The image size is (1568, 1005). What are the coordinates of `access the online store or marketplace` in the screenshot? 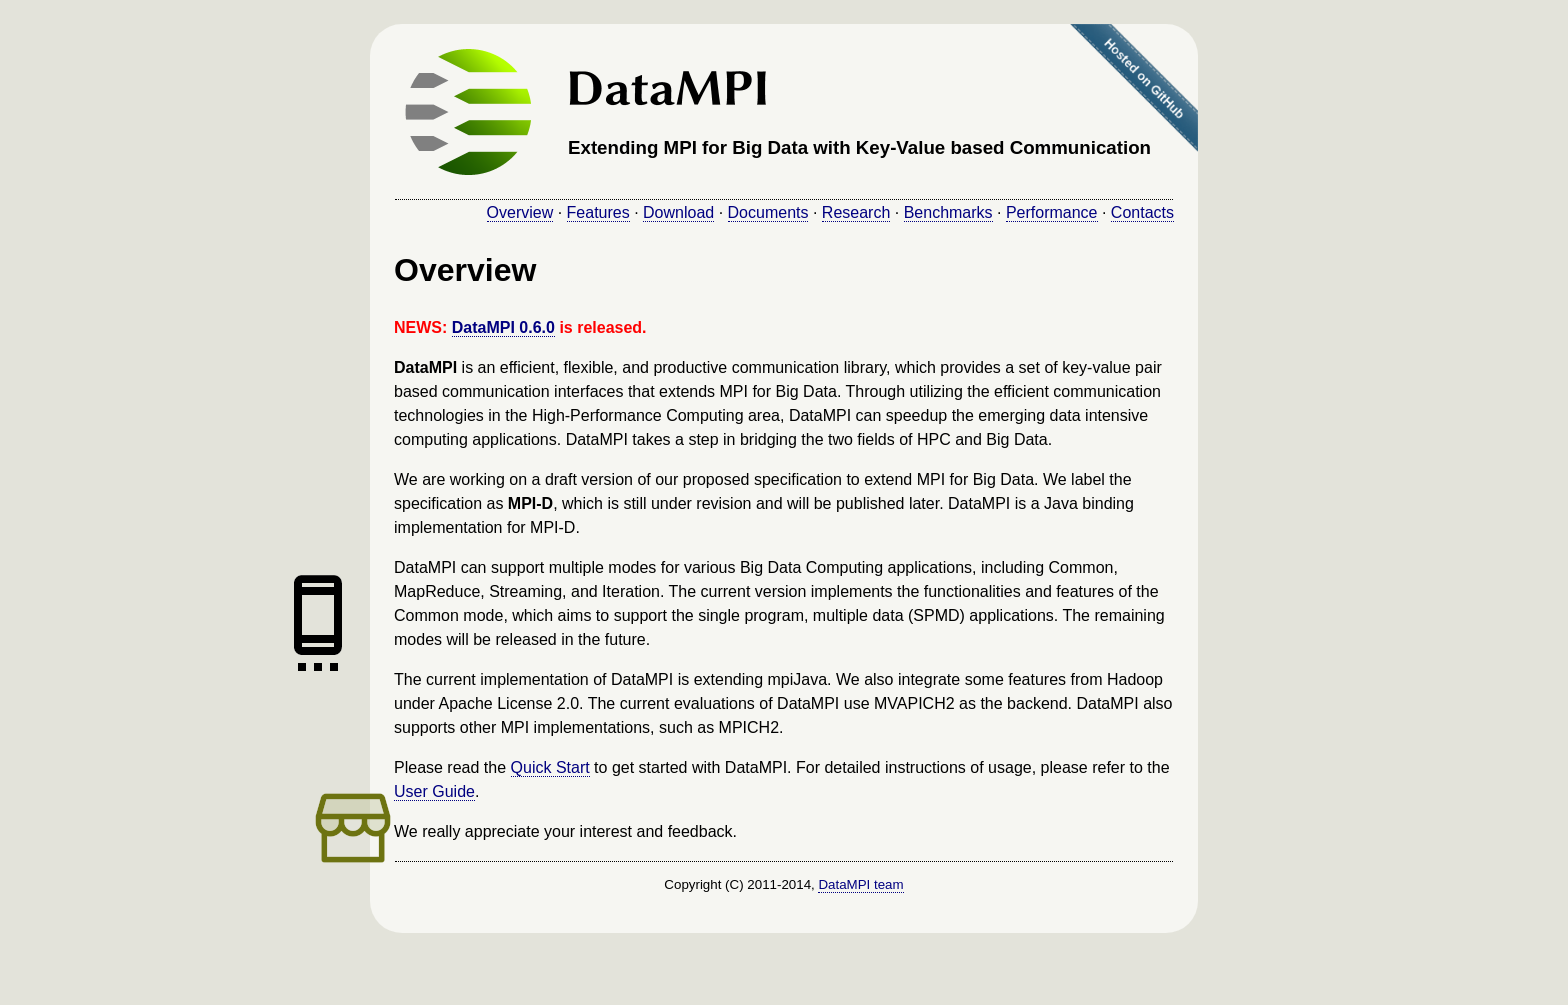 It's located at (353, 828).